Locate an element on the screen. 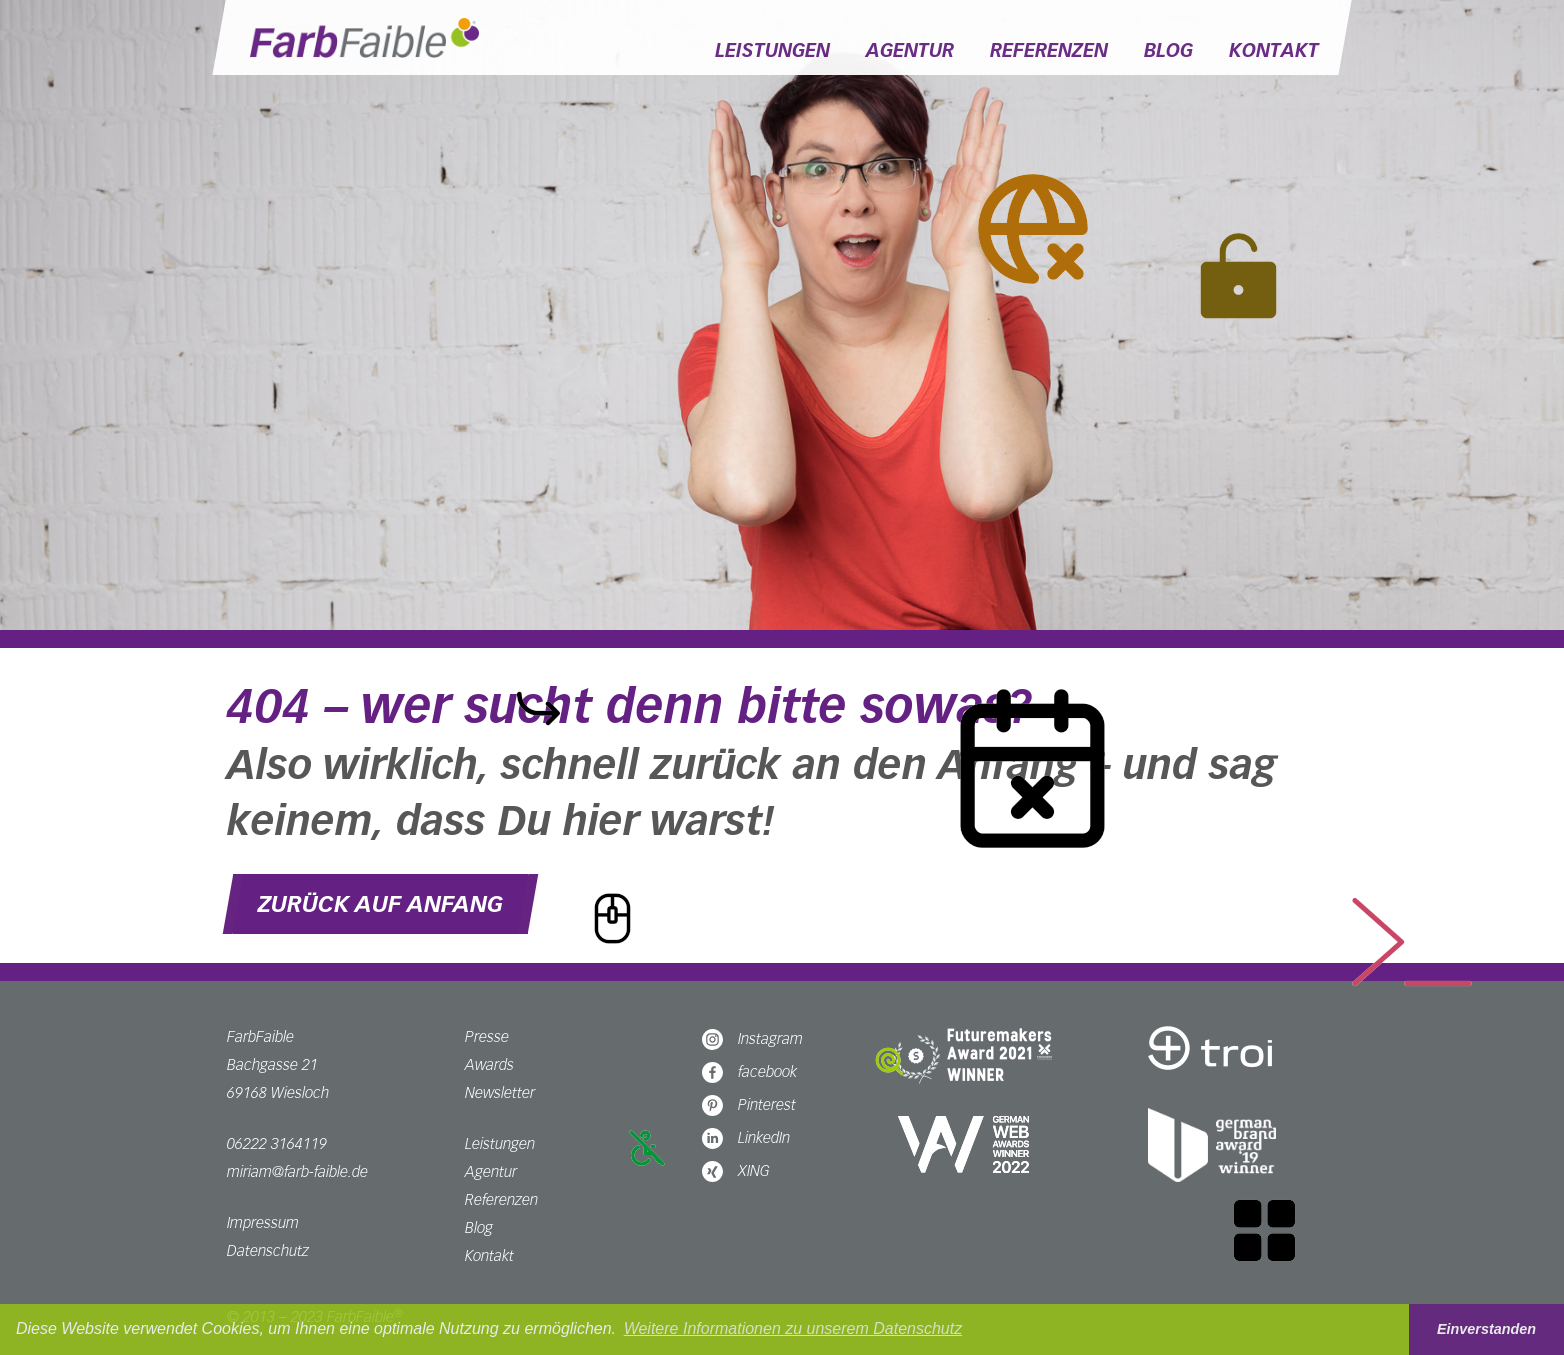 This screenshot has width=1564, height=1355. open app grid or launcher is located at coordinates (1264, 1230).